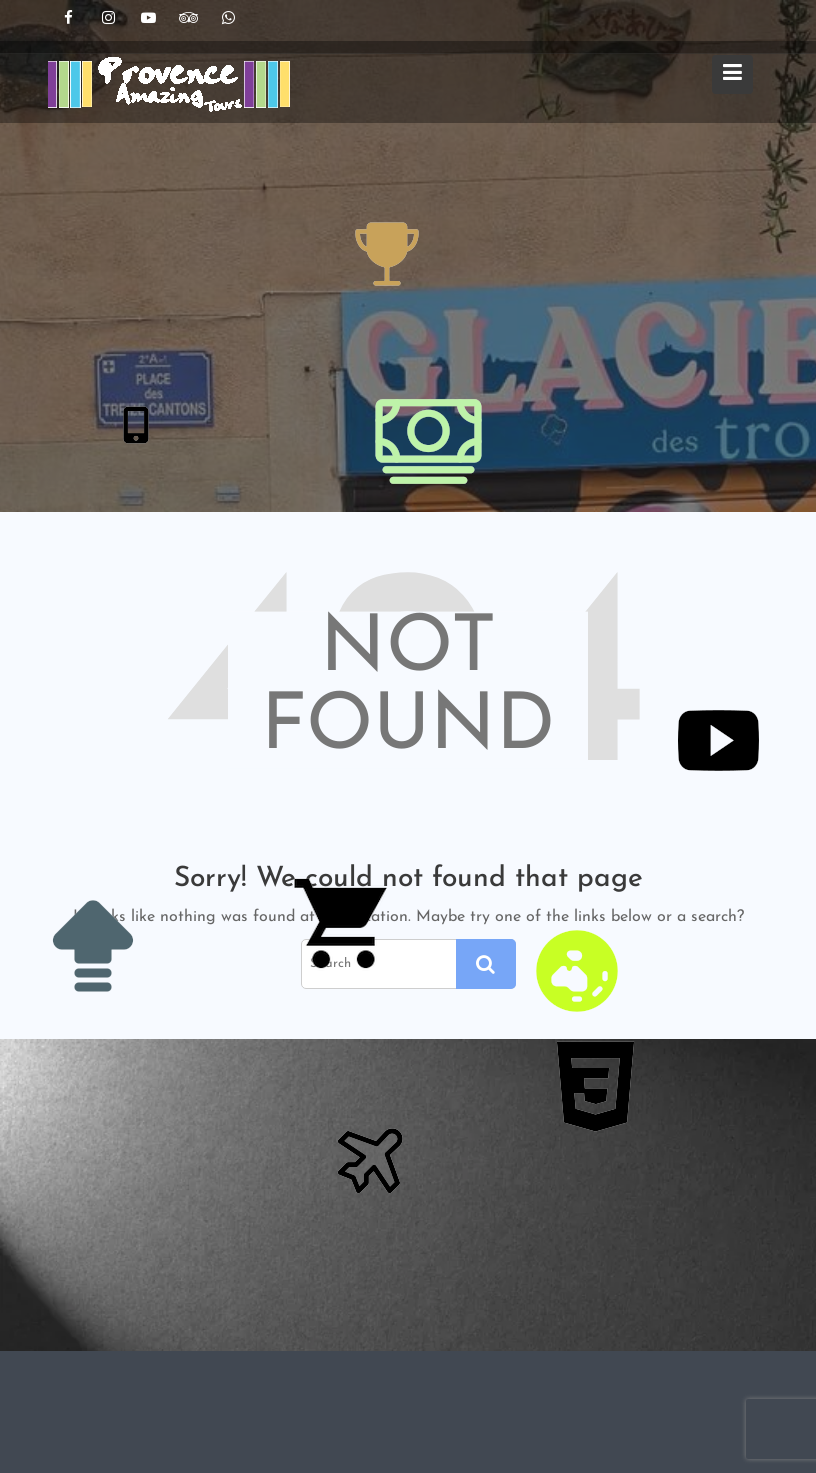  Describe the element at coordinates (387, 254) in the screenshot. I see `view achievements or awards` at that location.